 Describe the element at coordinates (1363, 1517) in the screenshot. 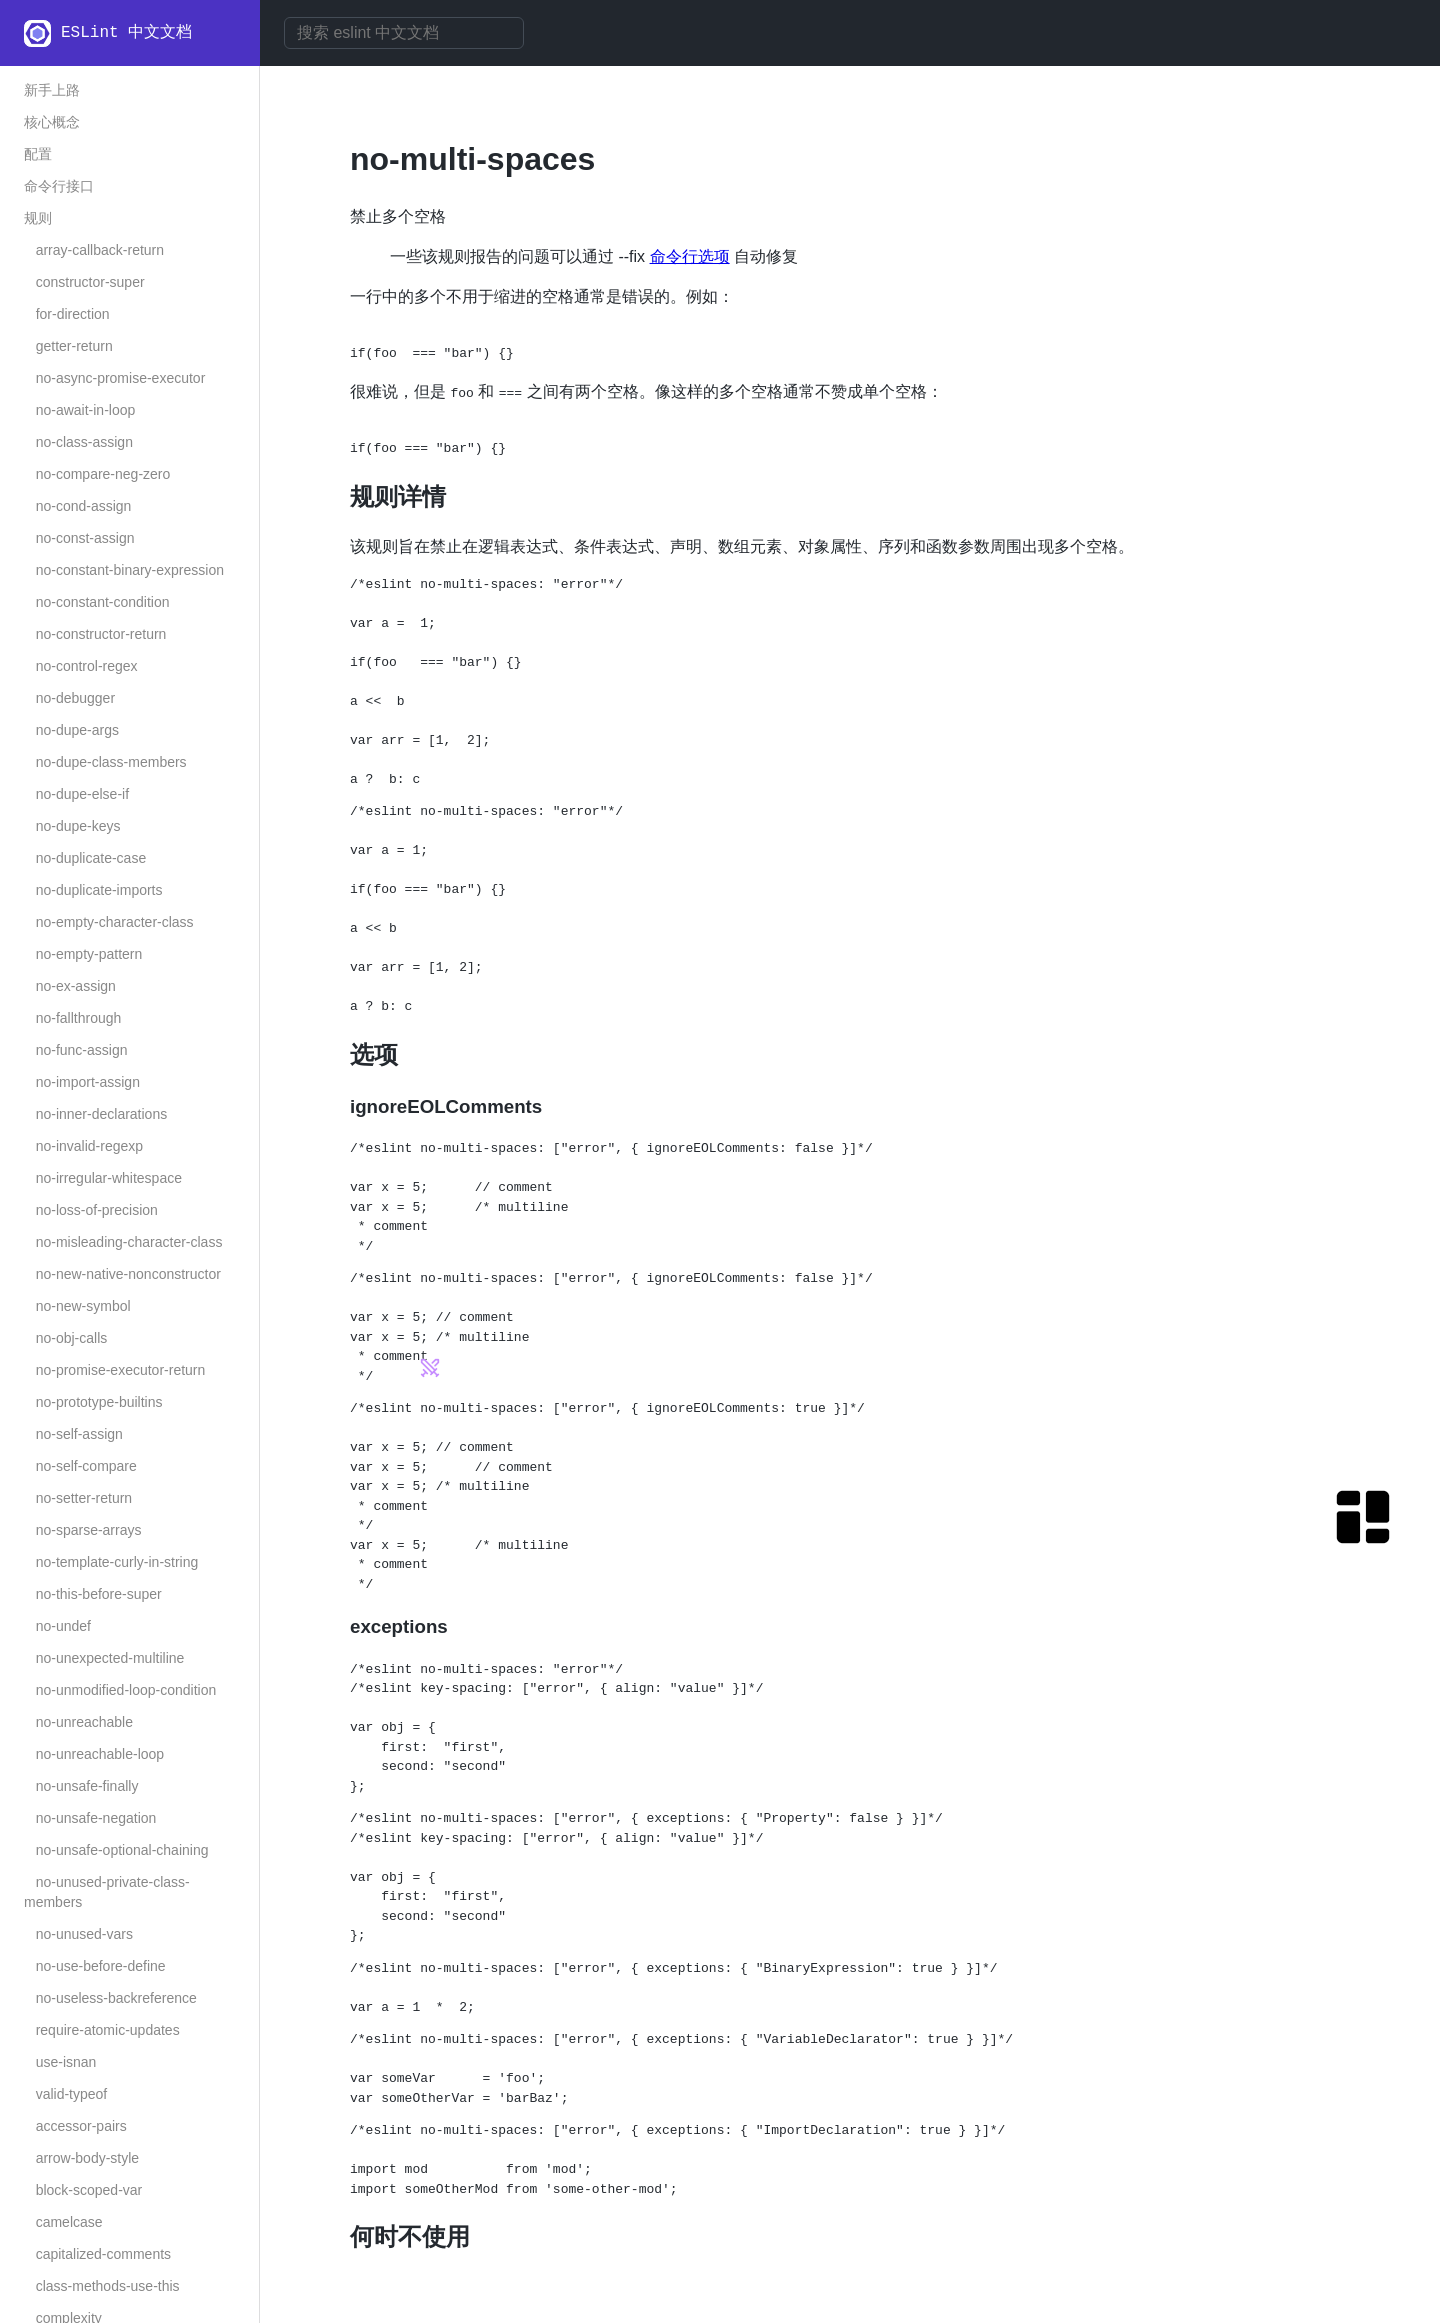

I see `switch to board or grid layout view` at that location.